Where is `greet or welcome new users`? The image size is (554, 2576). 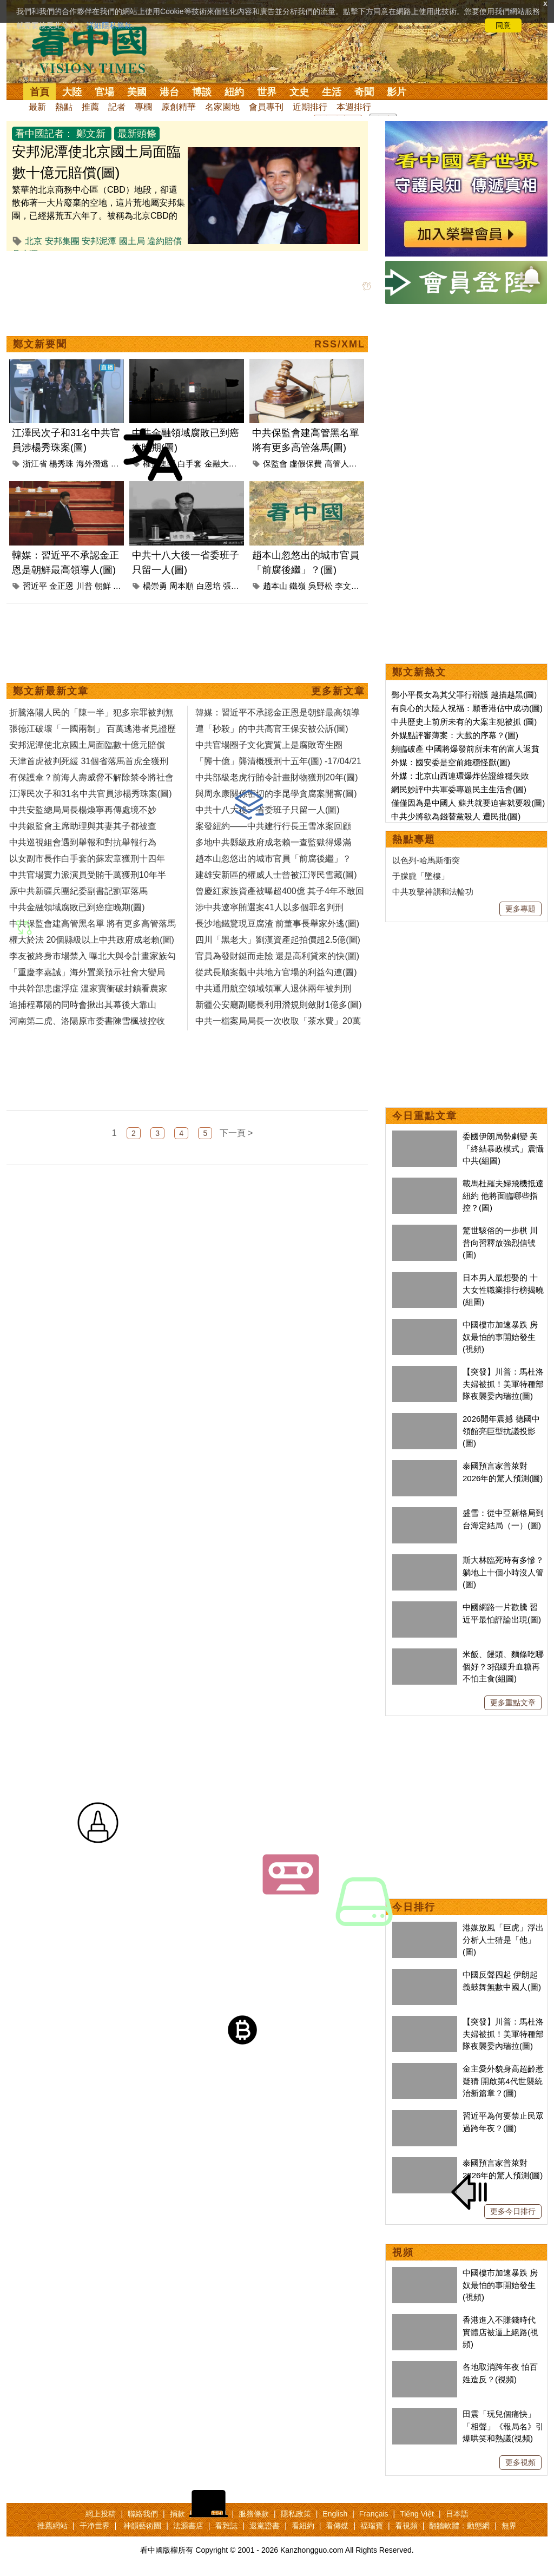 greet or welcome new users is located at coordinates (366, 286).